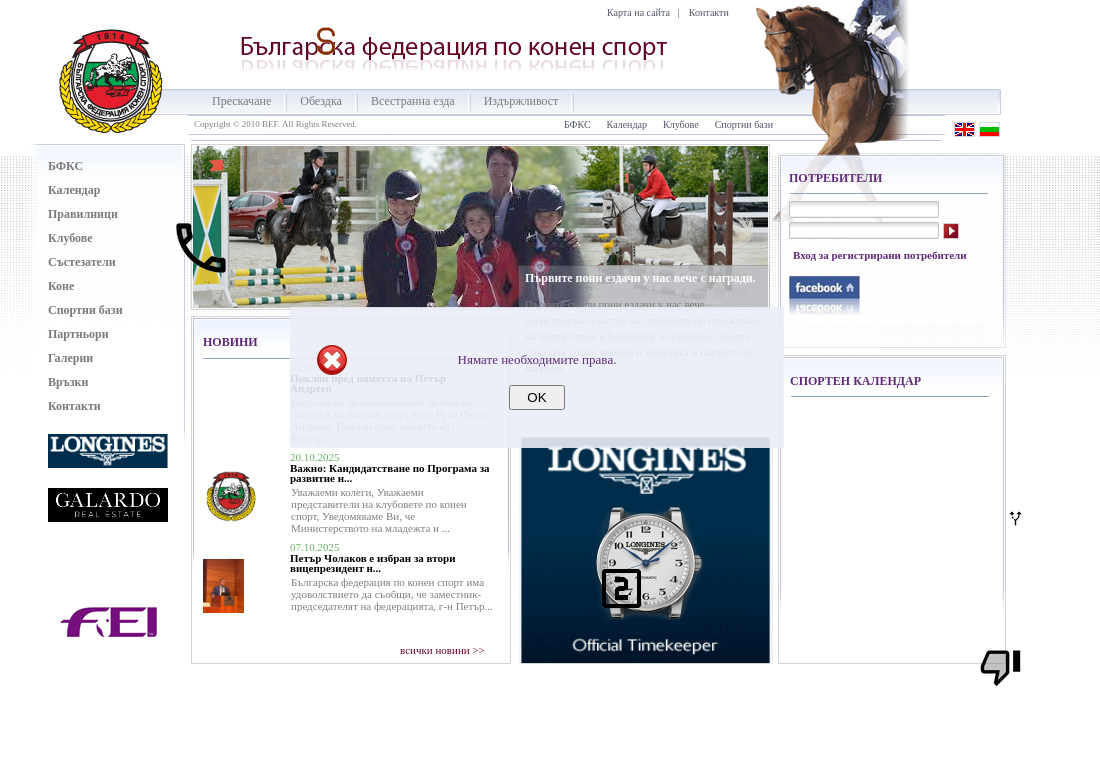  I want to click on dislike or downvote content, so click(1000, 666).